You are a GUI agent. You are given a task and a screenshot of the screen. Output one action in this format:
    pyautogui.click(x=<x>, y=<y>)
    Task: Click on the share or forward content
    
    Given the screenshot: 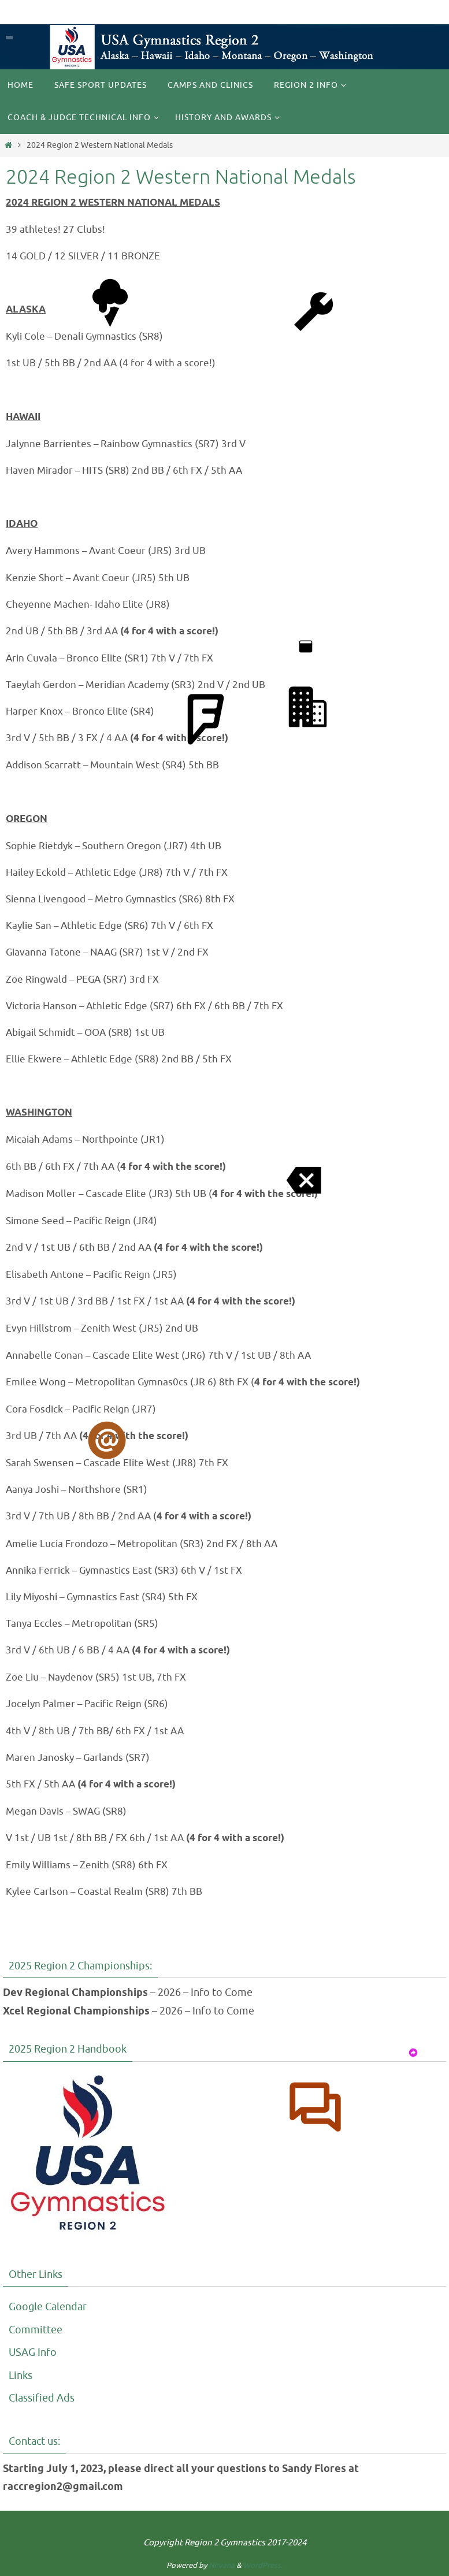 What is the action you would take?
    pyautogui.click(x=413, y=2053)
    